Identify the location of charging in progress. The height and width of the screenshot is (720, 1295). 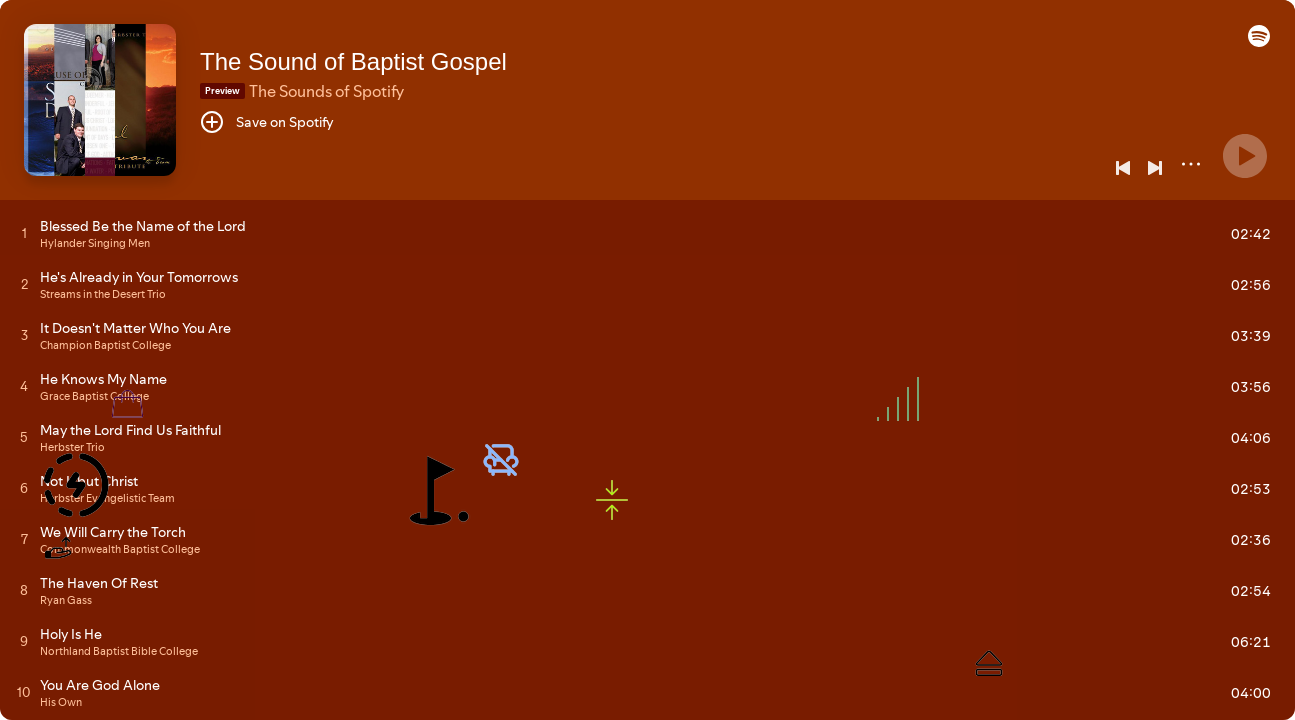
(76, 485).